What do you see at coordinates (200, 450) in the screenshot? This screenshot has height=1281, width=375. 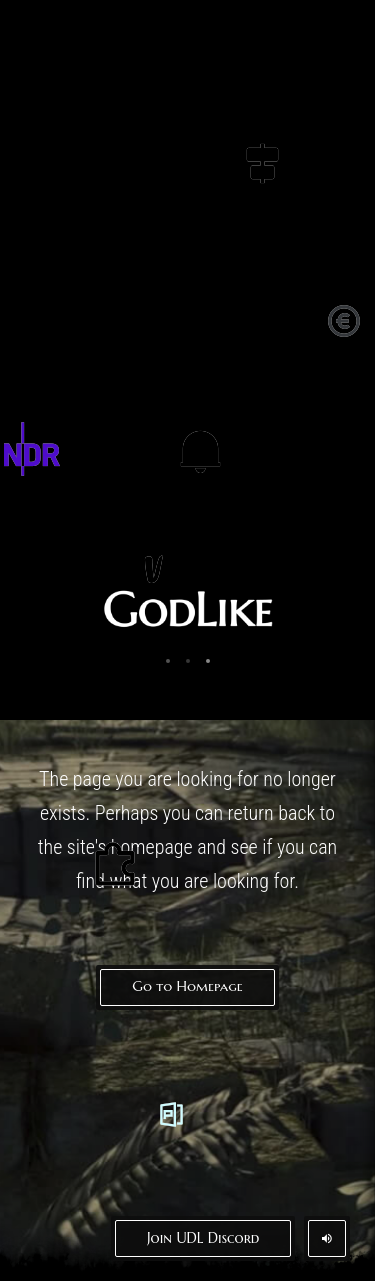 I see `view your notifications` at bounding box center [200, 450].